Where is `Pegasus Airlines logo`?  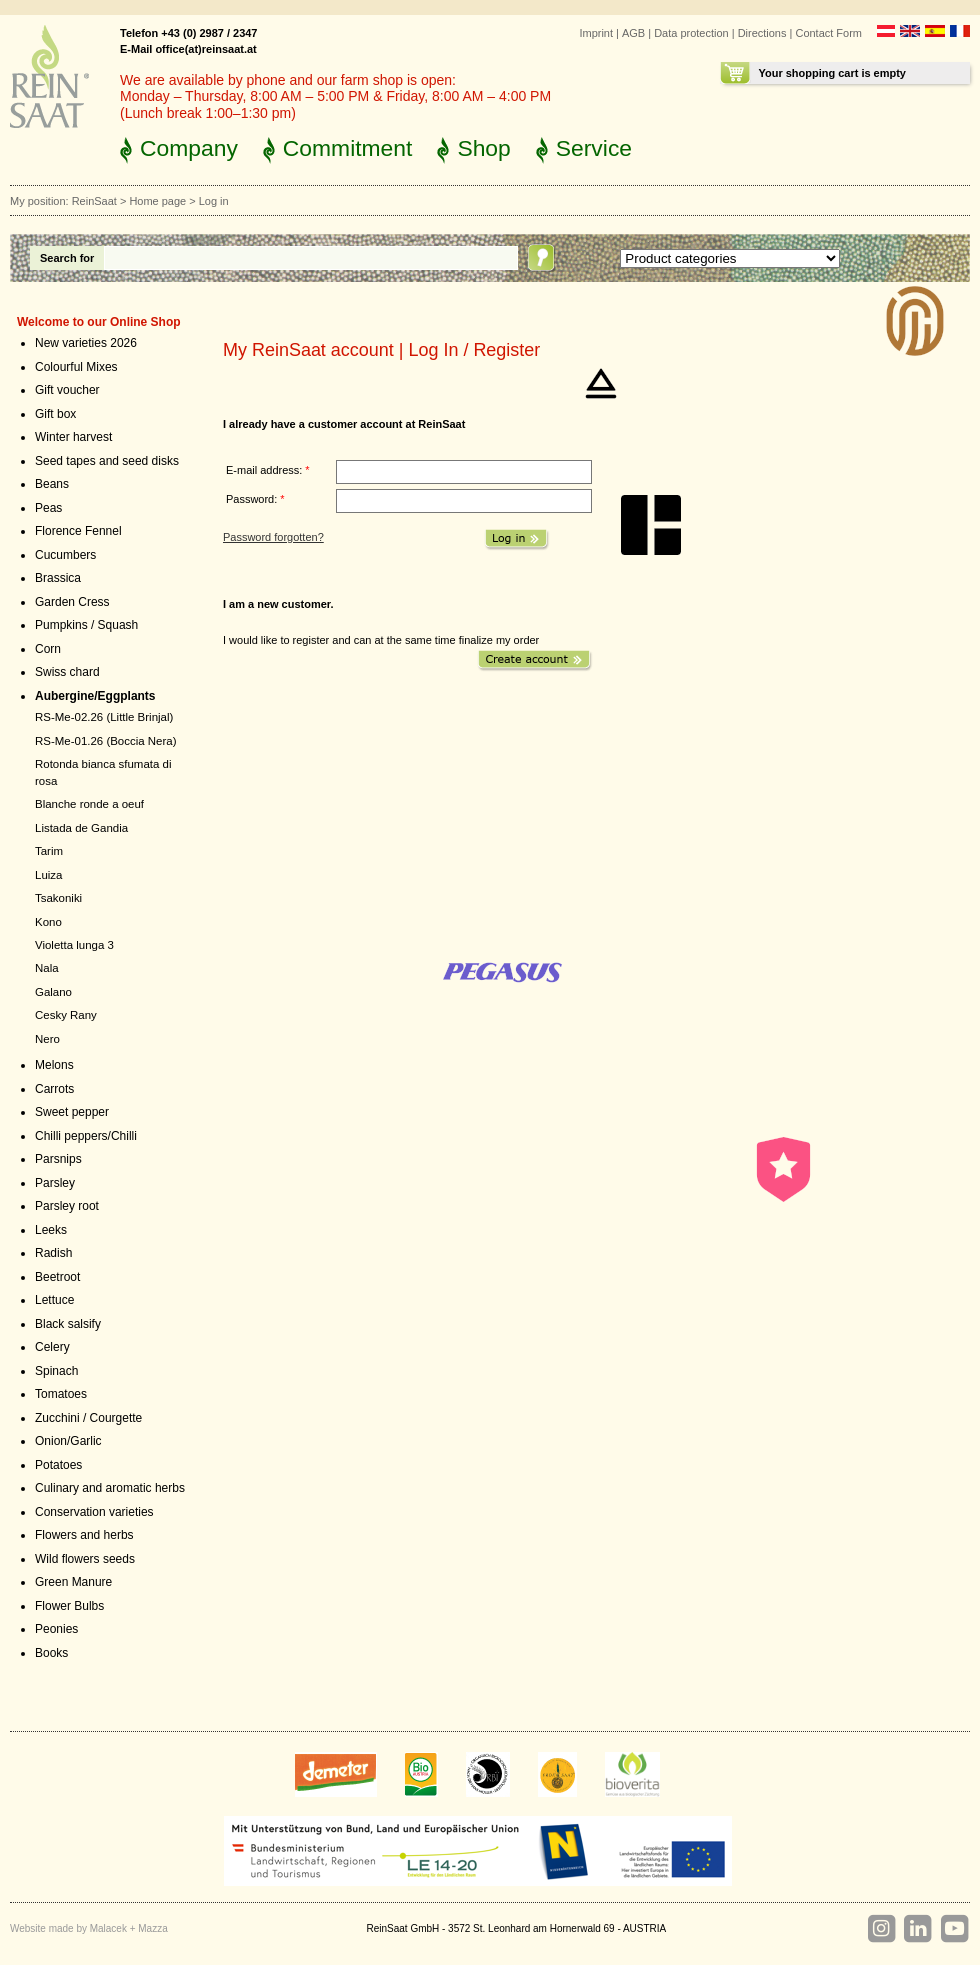
Pegasus Airlines logo is located at coordinates (502, 972).